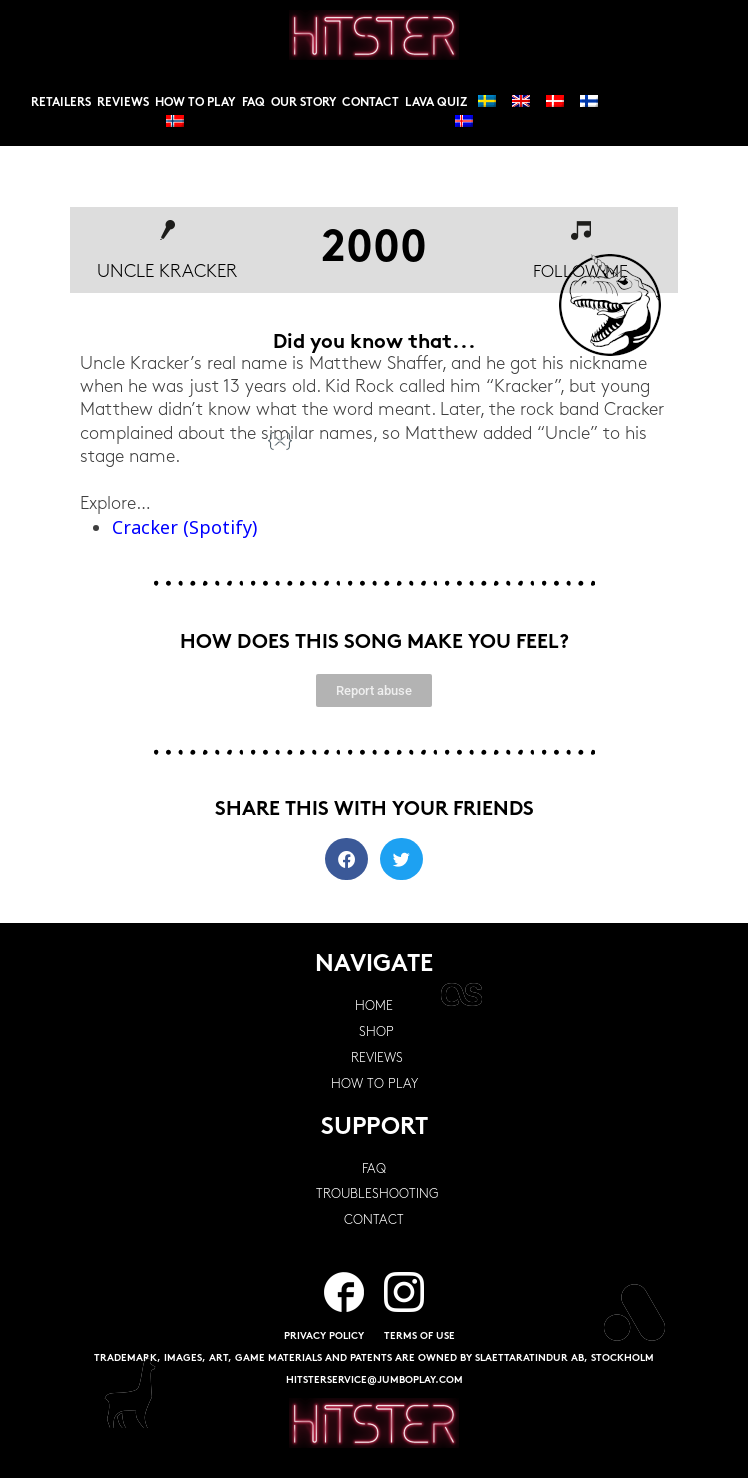 The image size is (748, 1478). I want to click on tina cms logo, so click(130, 1393).